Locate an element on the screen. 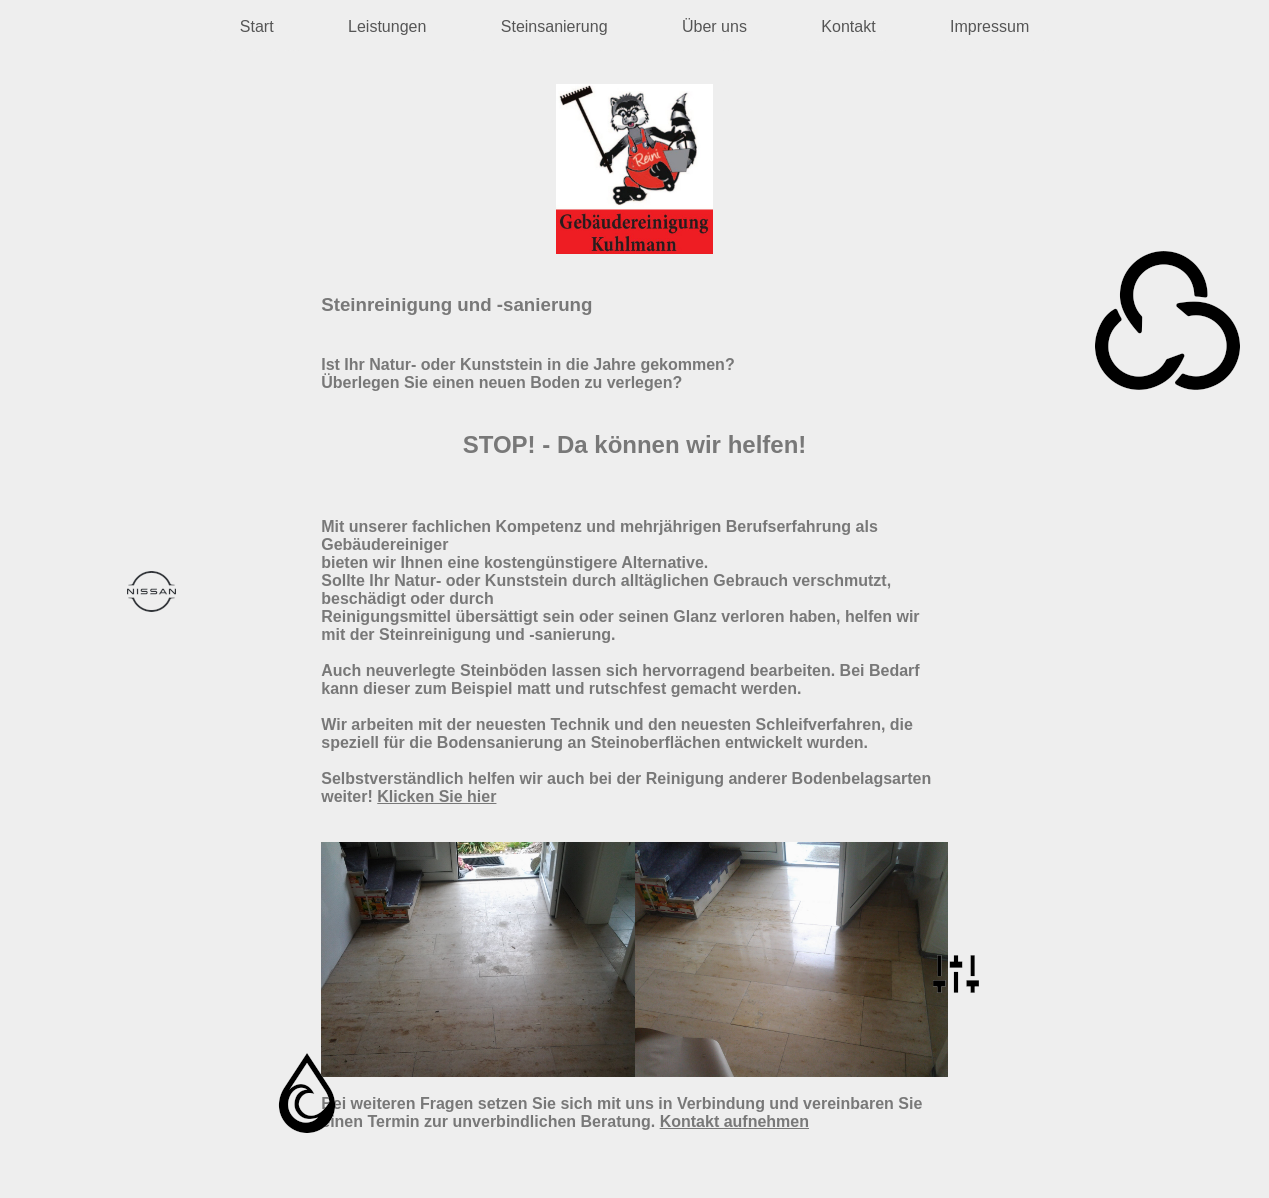 This screenshot has height=1198, width=1269. countingworks pro app or service logo is located at coordinates (1167, 320).